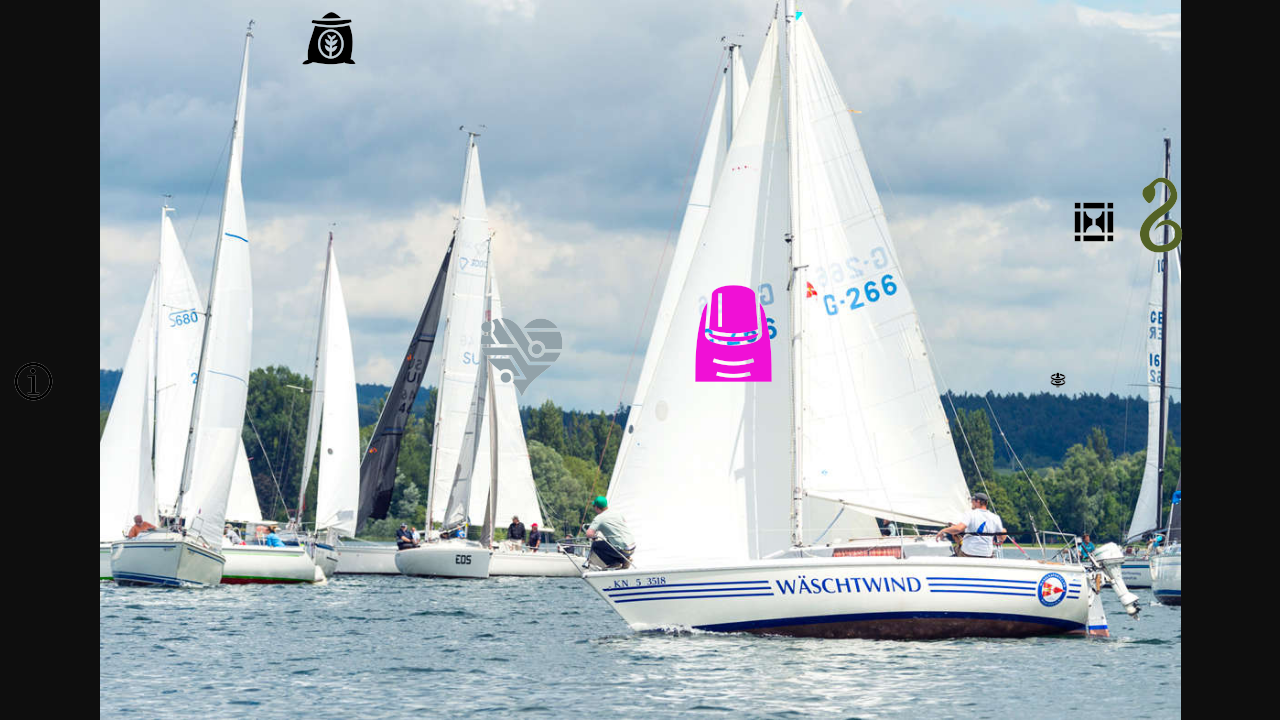 The height and width of the screenshot is (720, 1280). What do you see at coordinates (521, 357) in the screenshot?
I see `indicates AI or technology-assisted features` at bounding box center [521, 357].